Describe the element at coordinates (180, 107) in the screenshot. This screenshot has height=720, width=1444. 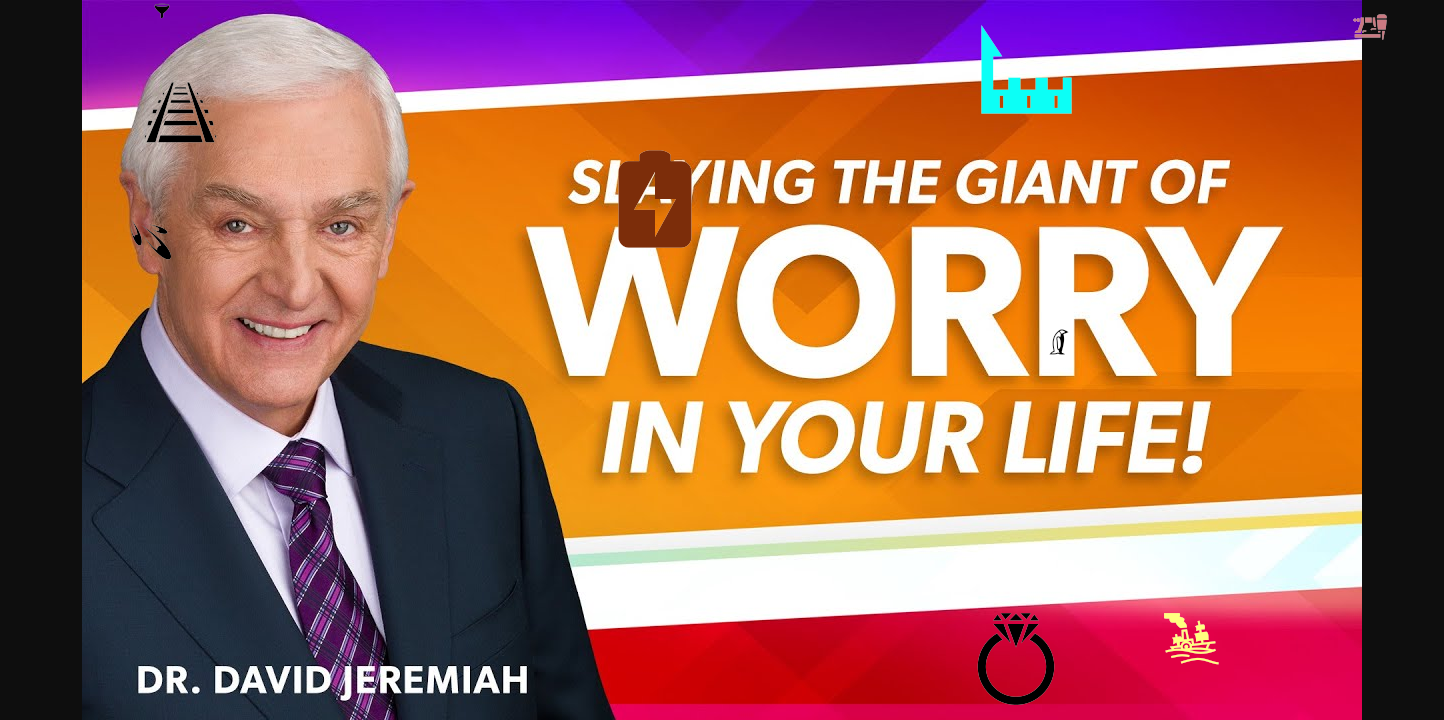
I see `access train or railway transportation options` at that location.